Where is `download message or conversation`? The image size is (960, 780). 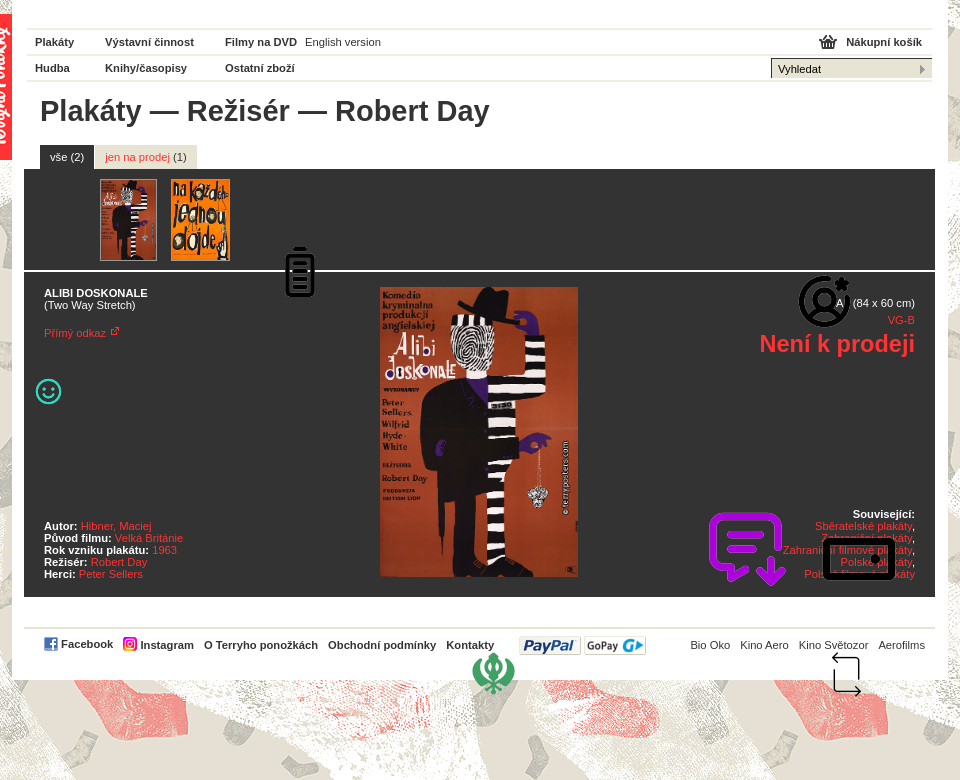
download message or conversation is located at coordinates (745, 545).